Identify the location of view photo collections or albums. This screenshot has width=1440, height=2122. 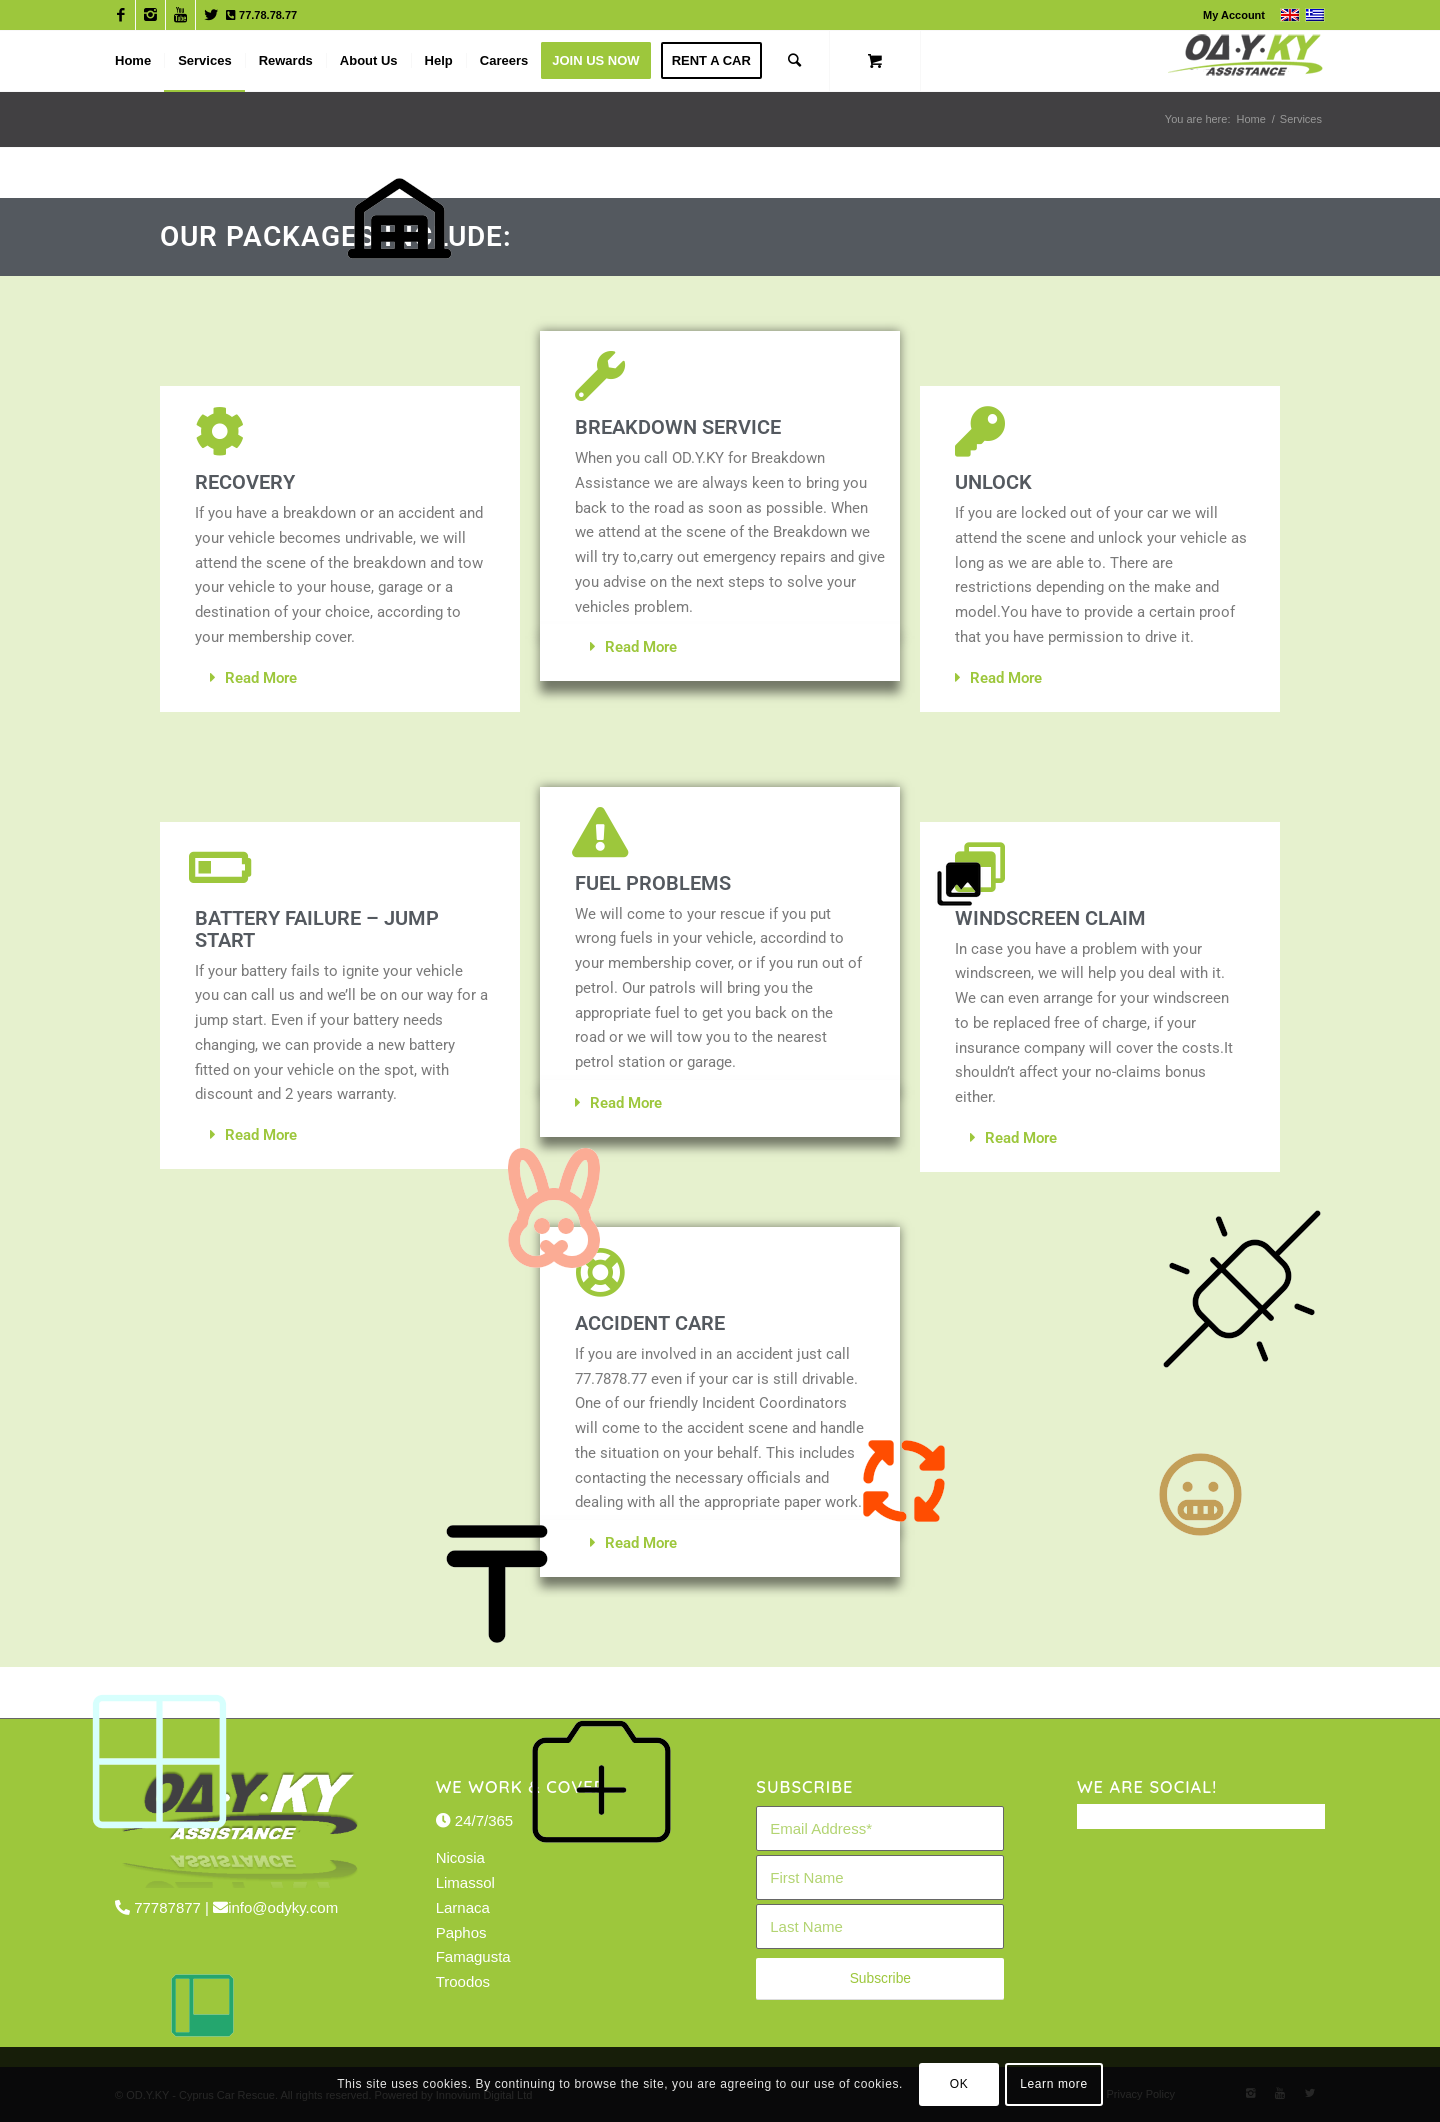
(959, 884).